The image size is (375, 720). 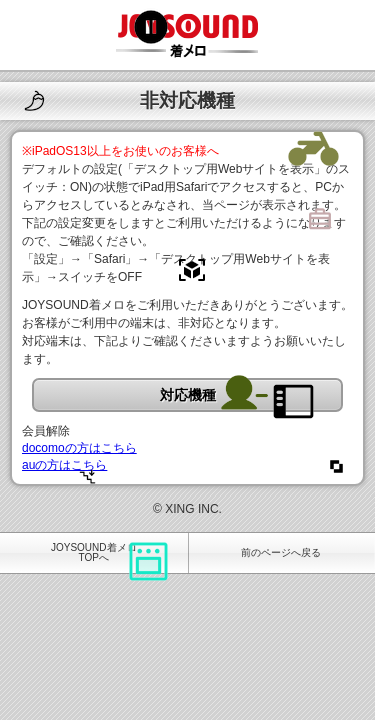 What do you see at coordinates (151, 27) in the screenshot?
I see `pause media playback` at bounding box center [151, 27].